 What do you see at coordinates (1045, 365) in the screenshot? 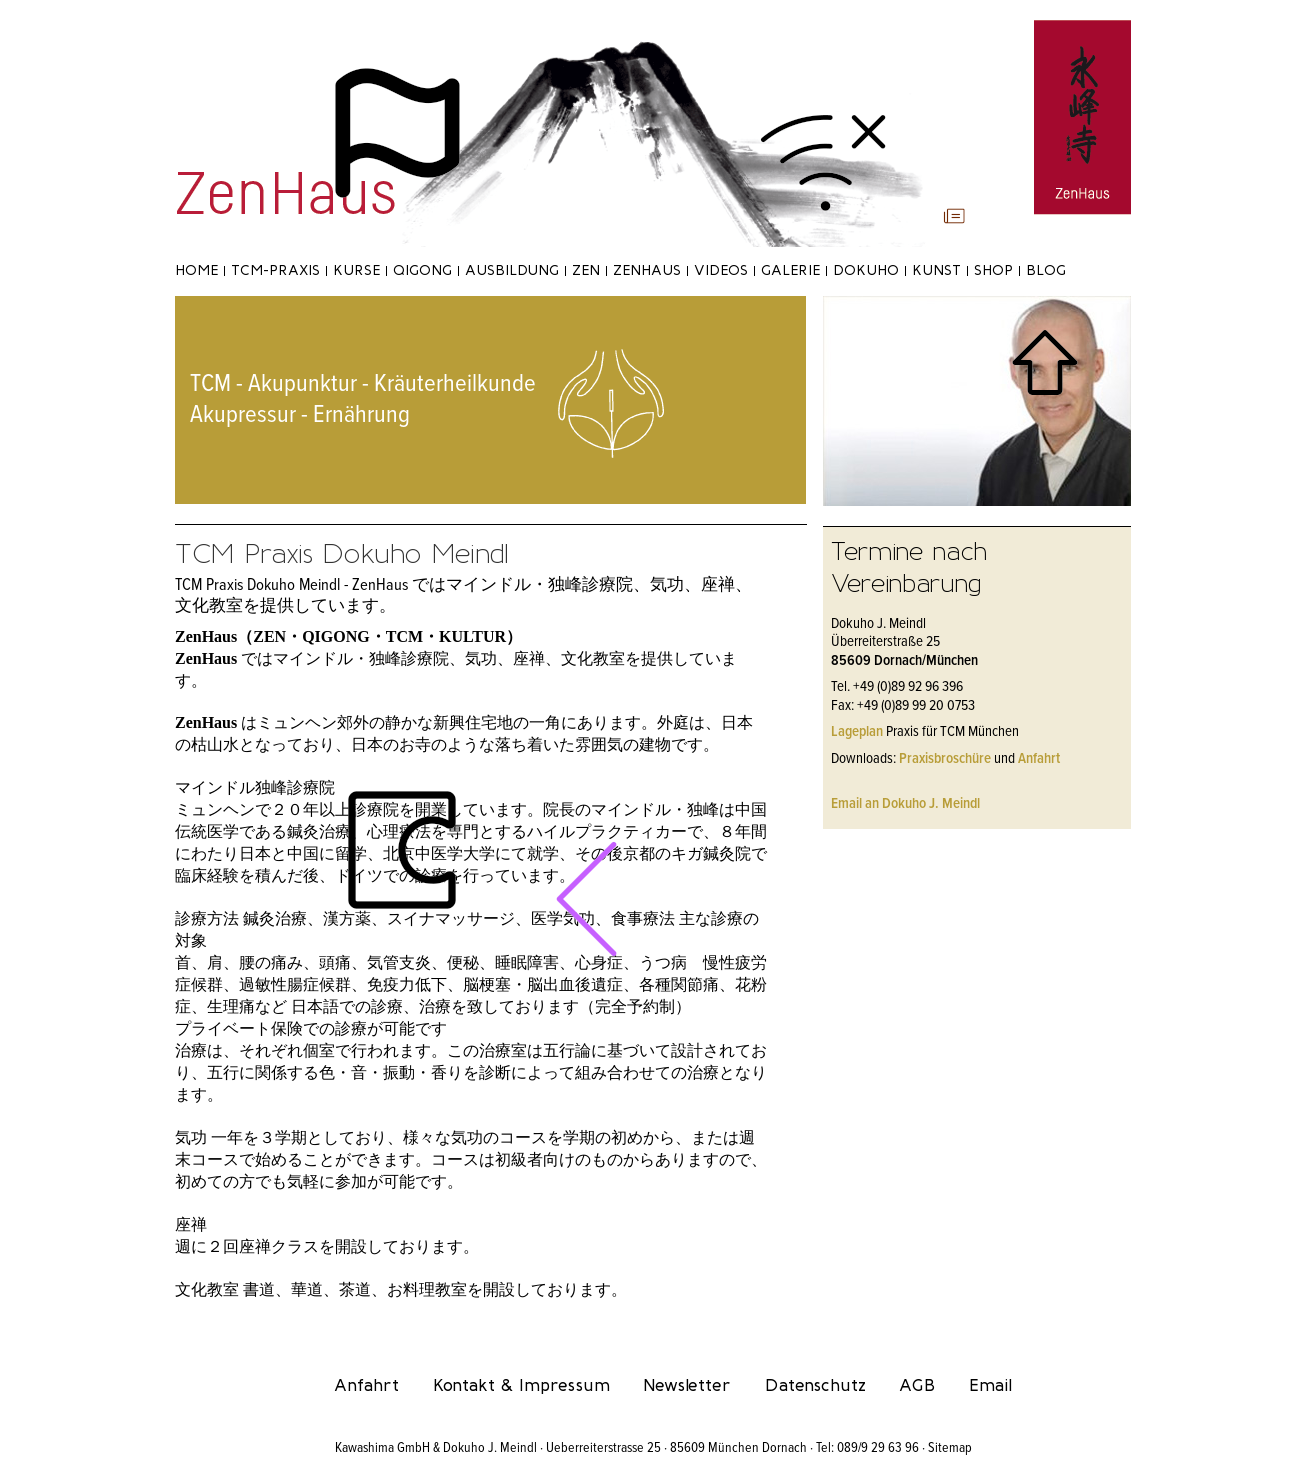
I see `upload a file or content` at bounding box center [1045, 365].